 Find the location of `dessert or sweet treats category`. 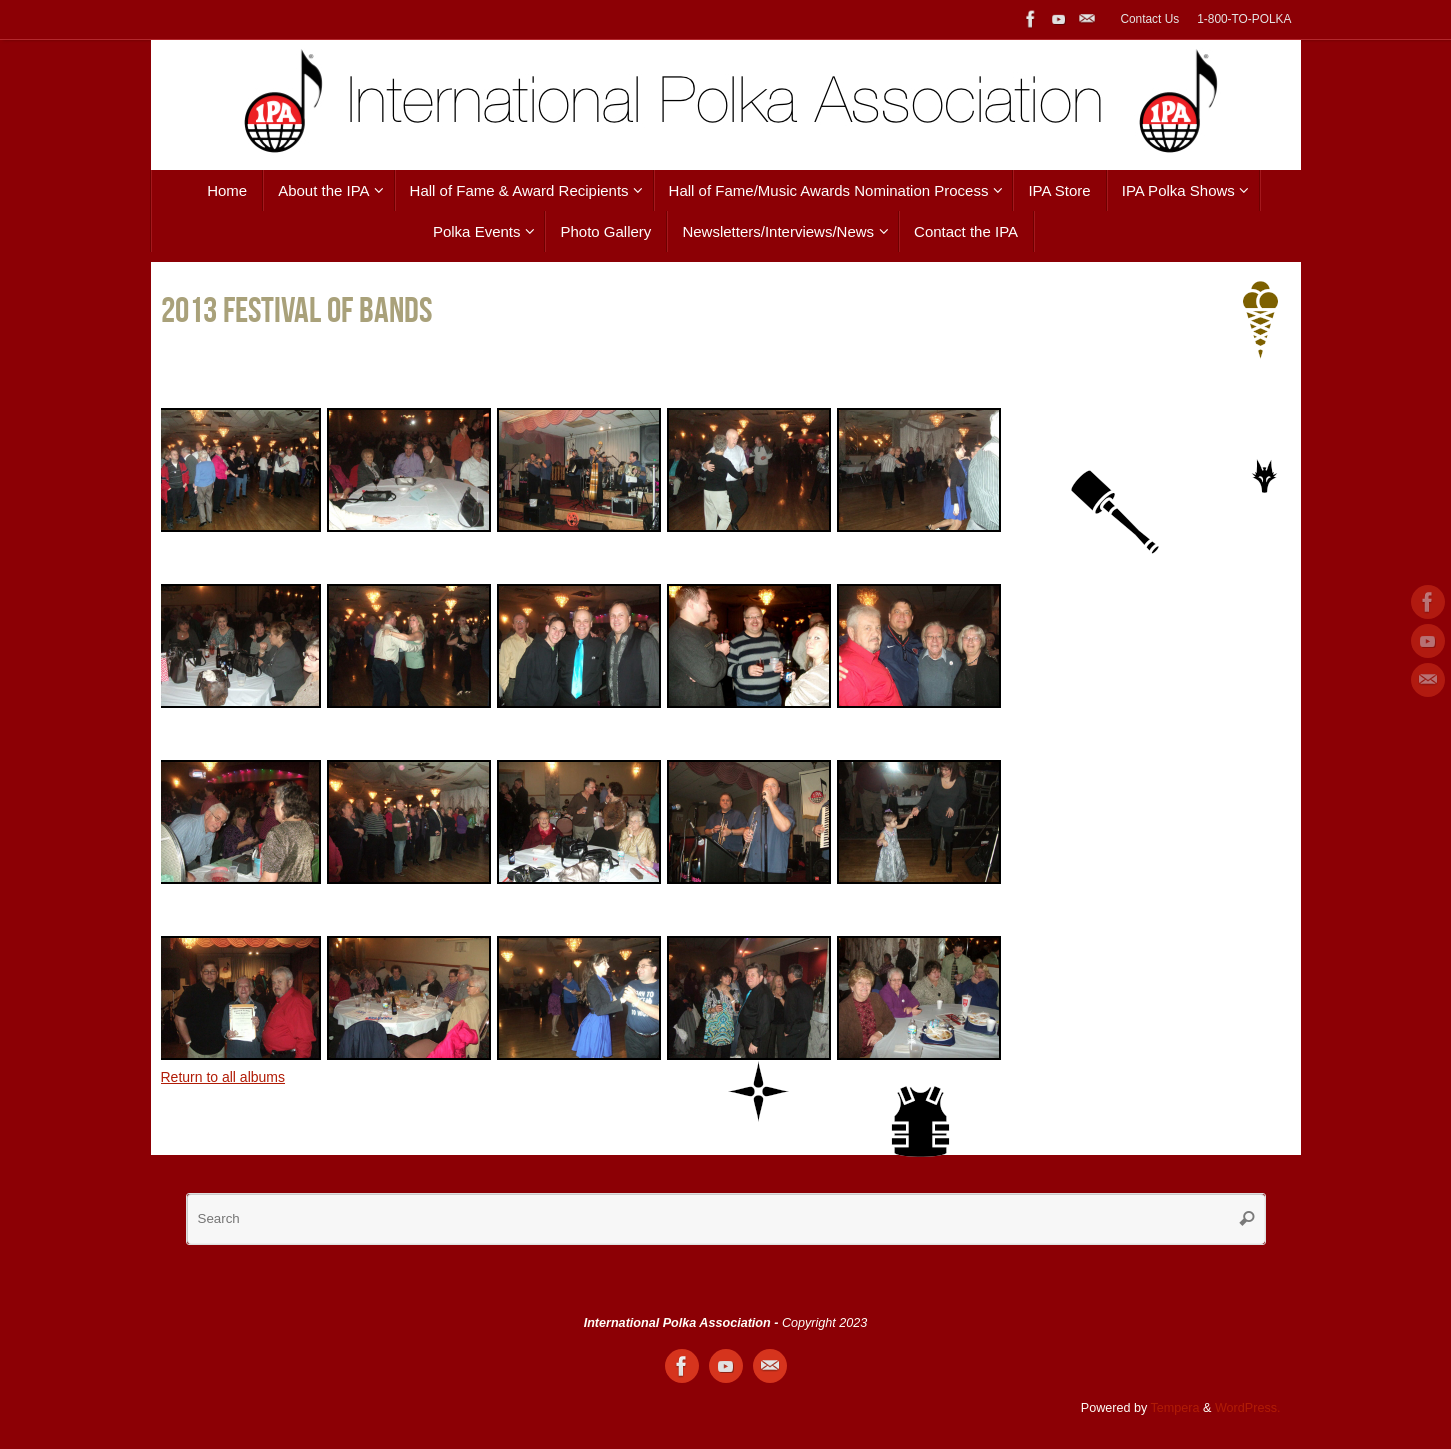

dessert or sweet treats category is located at coordinates (1260, 320).